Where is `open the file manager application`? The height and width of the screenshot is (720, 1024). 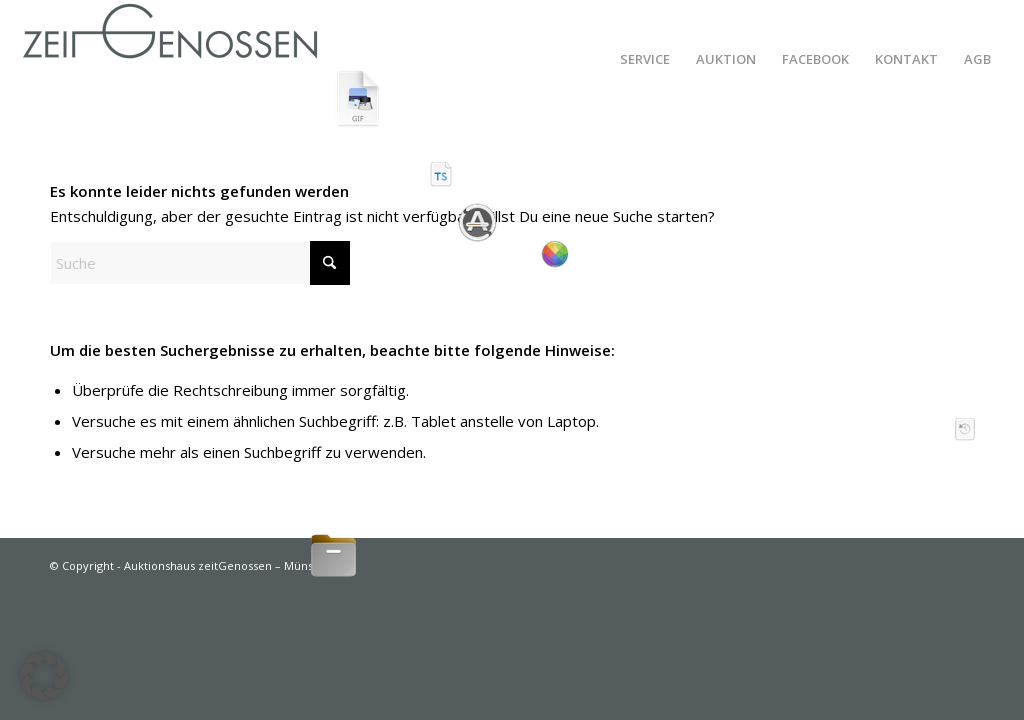
open the file manager application is located at coordinates (333, 555).